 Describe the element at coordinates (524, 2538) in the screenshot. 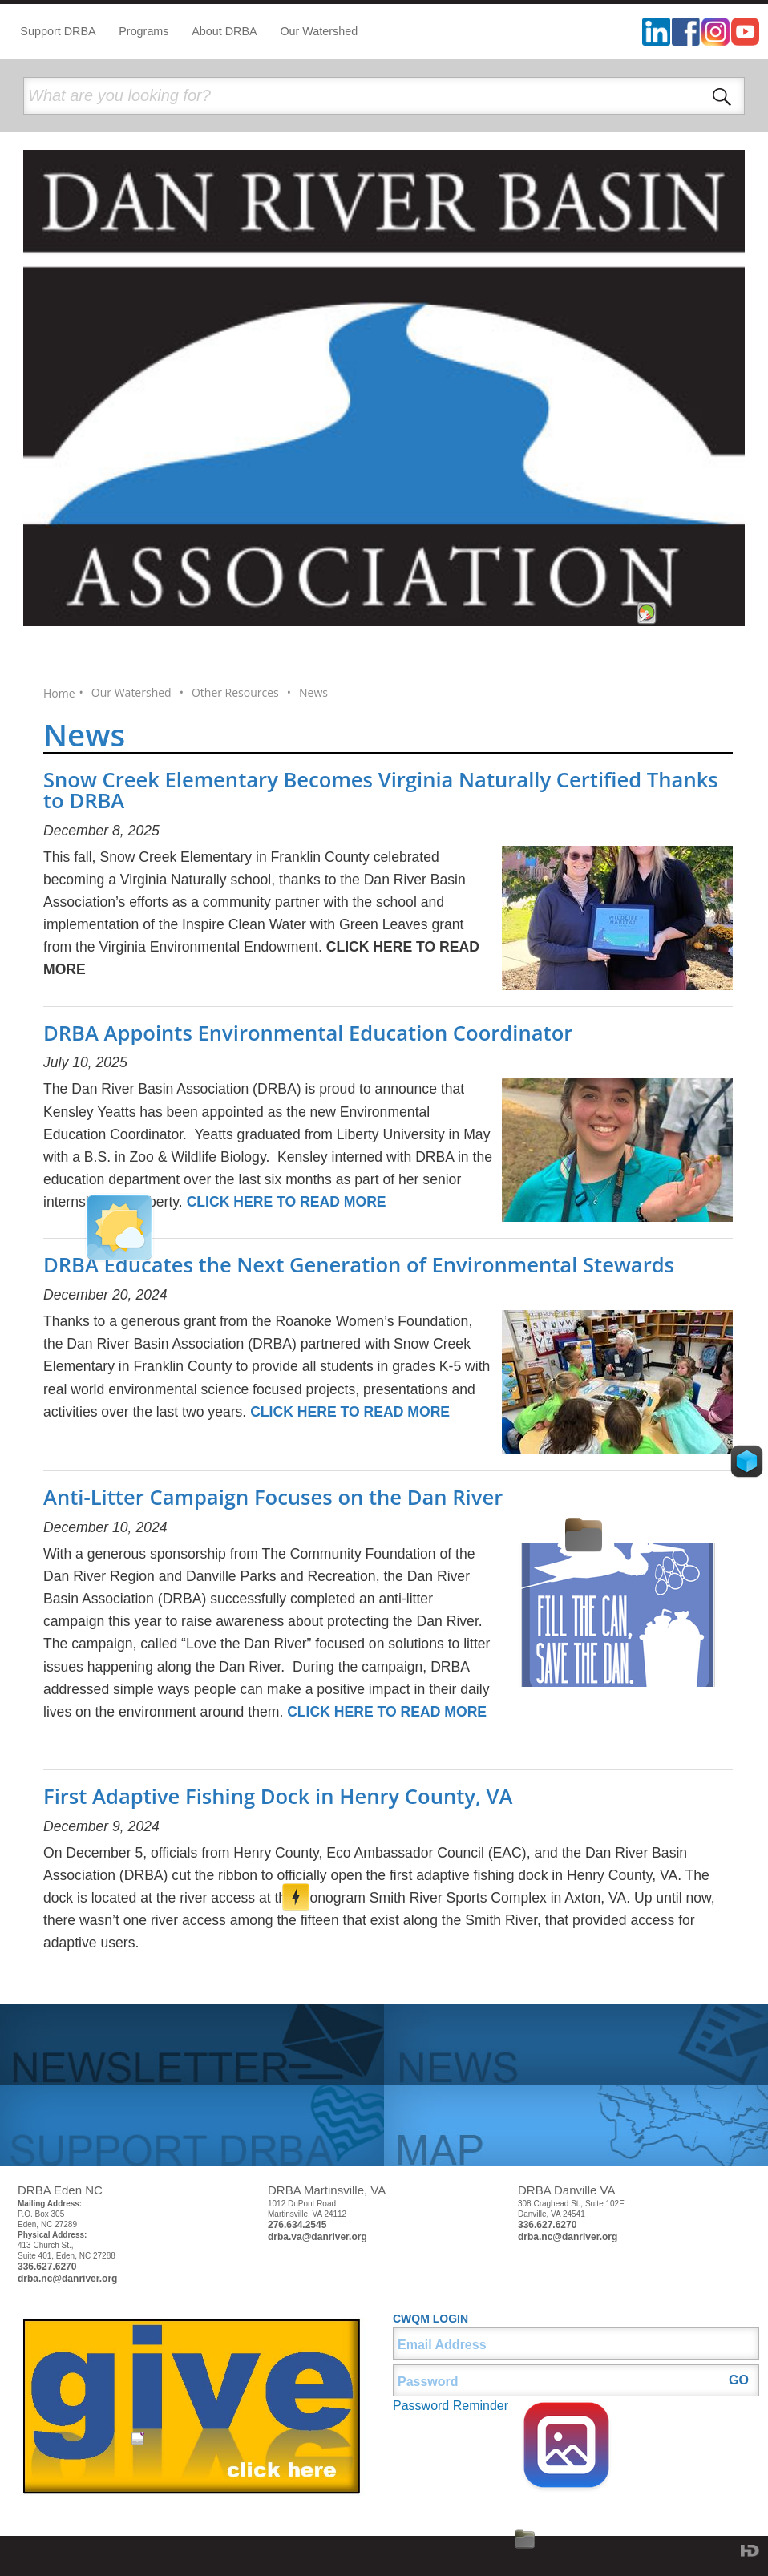

I see `indicates a folder is currently open or expanded` at that location.